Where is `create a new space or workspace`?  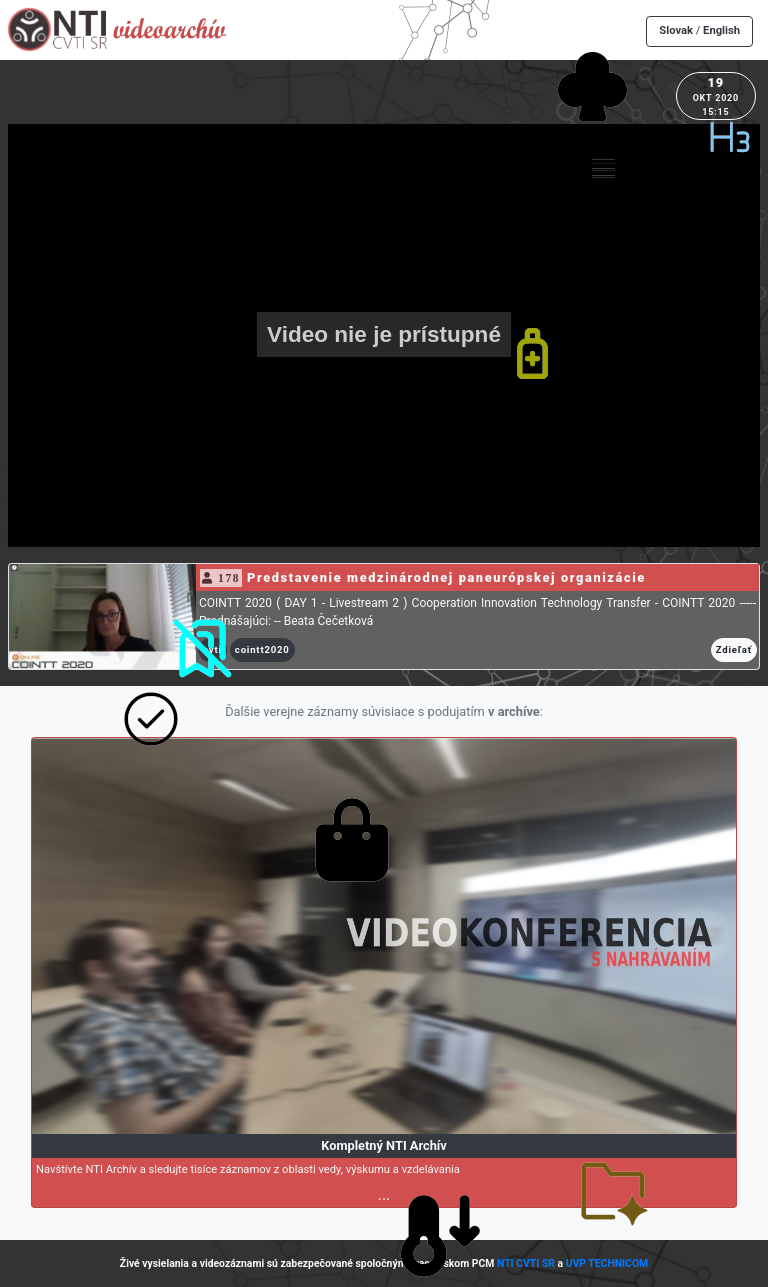
create a new space or workspace is located at coordinates (613, 1191).